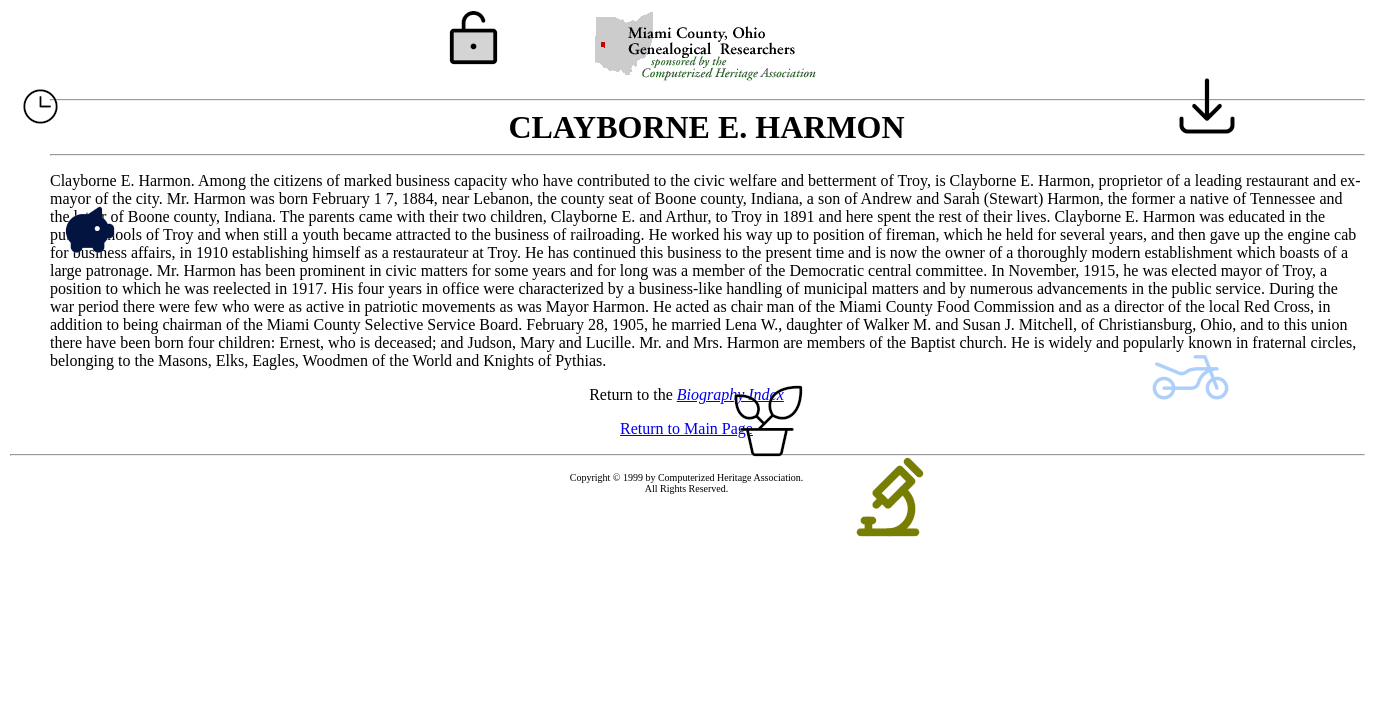  What do you see at coordinates (767, 421) in the screenshot?
I see `access plant care or gardening features` at bounding box center [767, 421].